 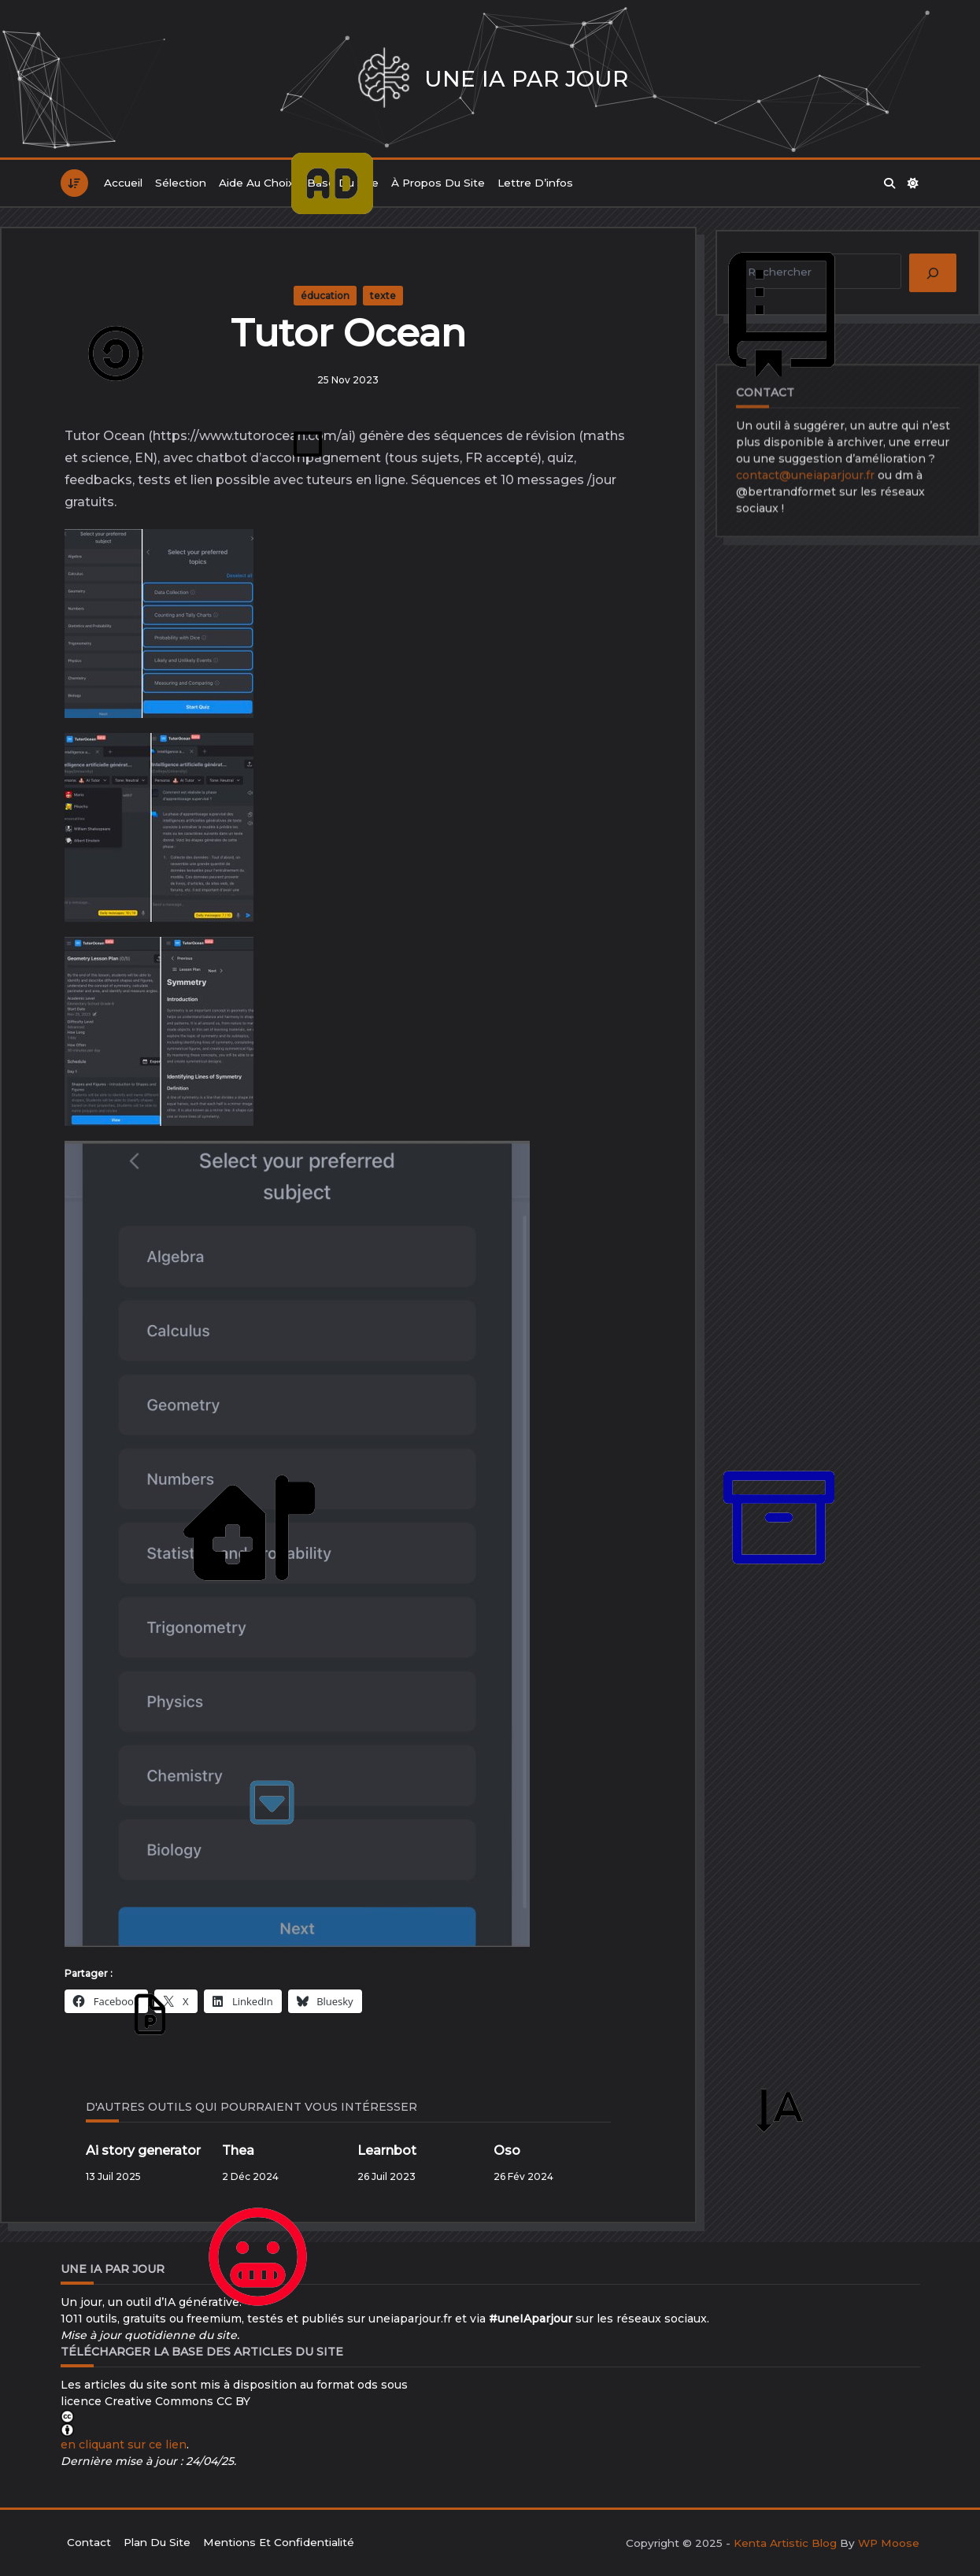 What do you see at coordinates (116, 353) in the screenshot?
I see `indicates content shared under creative commons share-alike license` at bounding box center [116, 353].